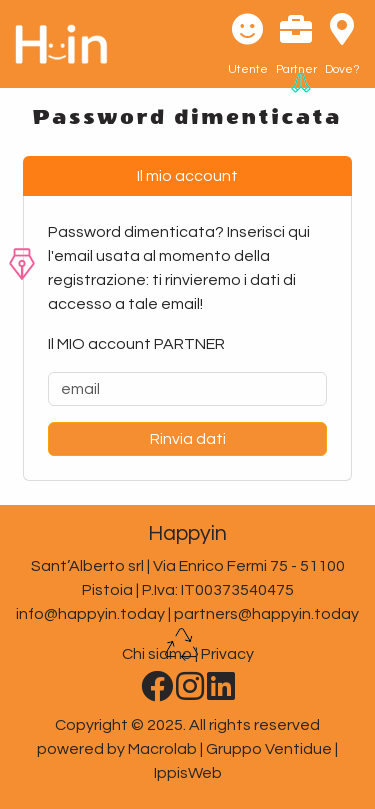  I want to click on express gratitude or thanks, so click(301, 83).